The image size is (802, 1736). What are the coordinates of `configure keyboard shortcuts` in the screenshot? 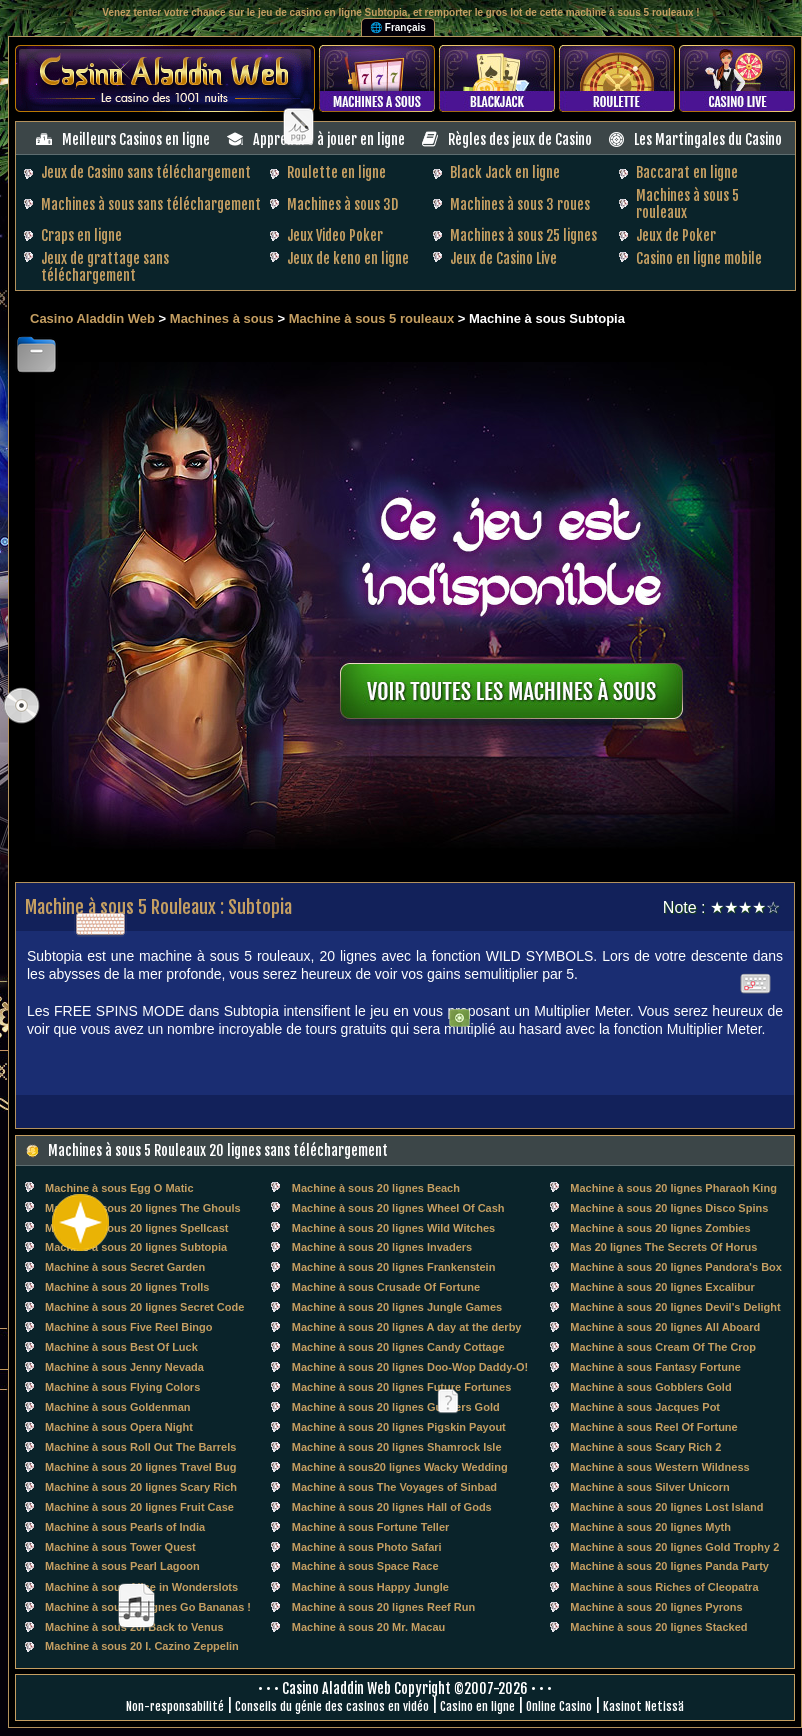 It's located at (755, 983).